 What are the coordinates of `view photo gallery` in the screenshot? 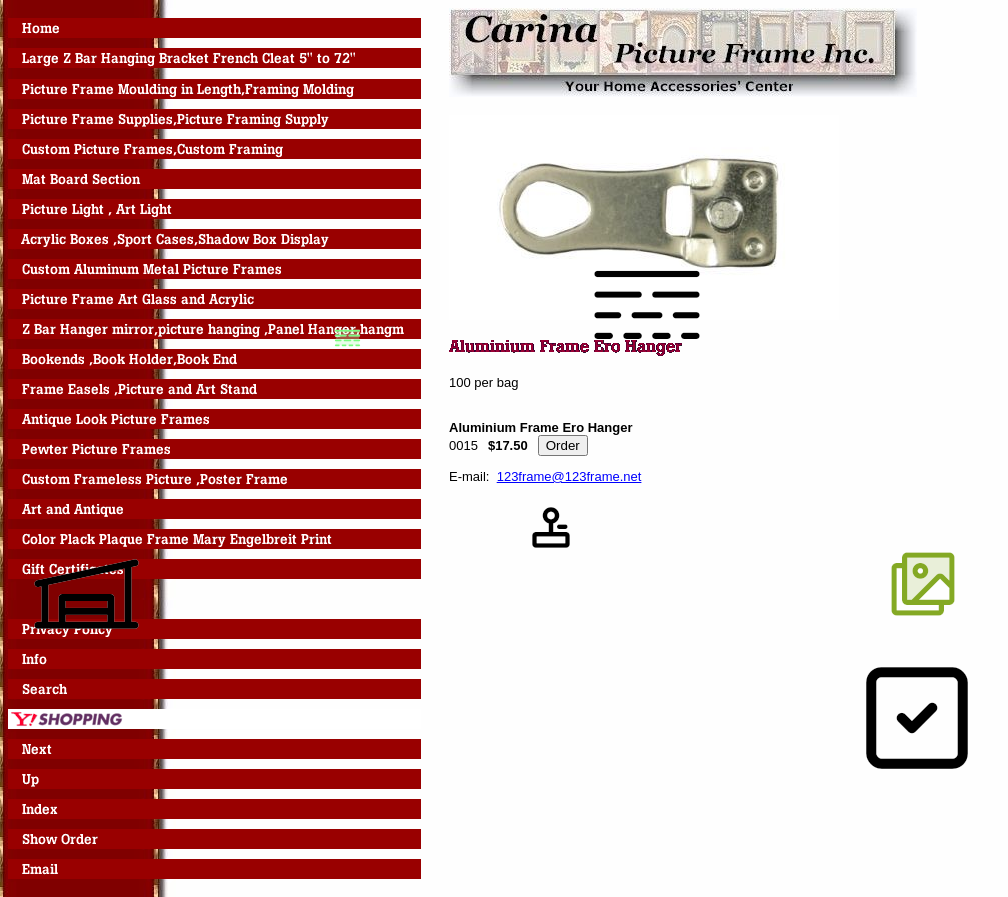 It's located at (923, 584).